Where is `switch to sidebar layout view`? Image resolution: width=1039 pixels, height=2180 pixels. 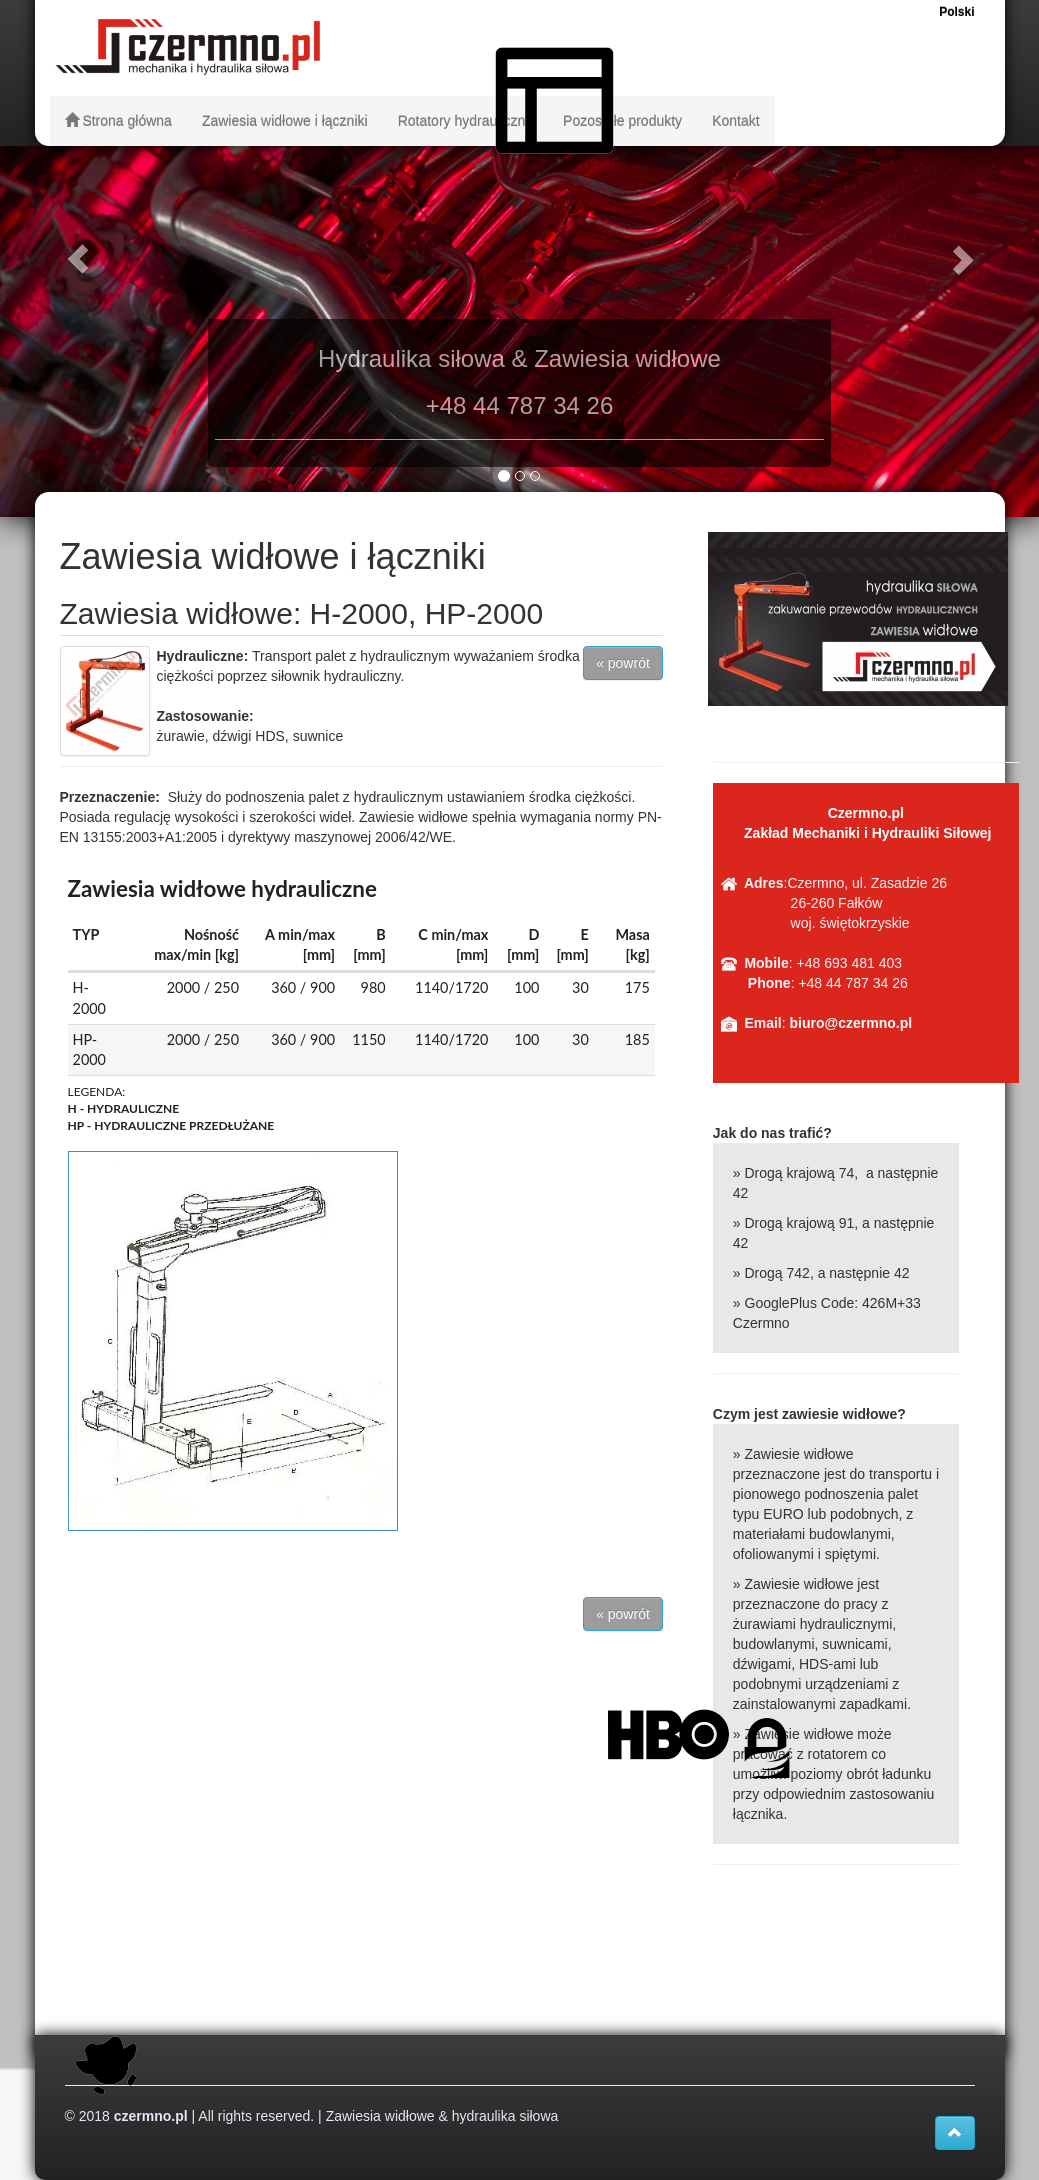
switch to sidebar layout view is located at coordinates (554, 100).